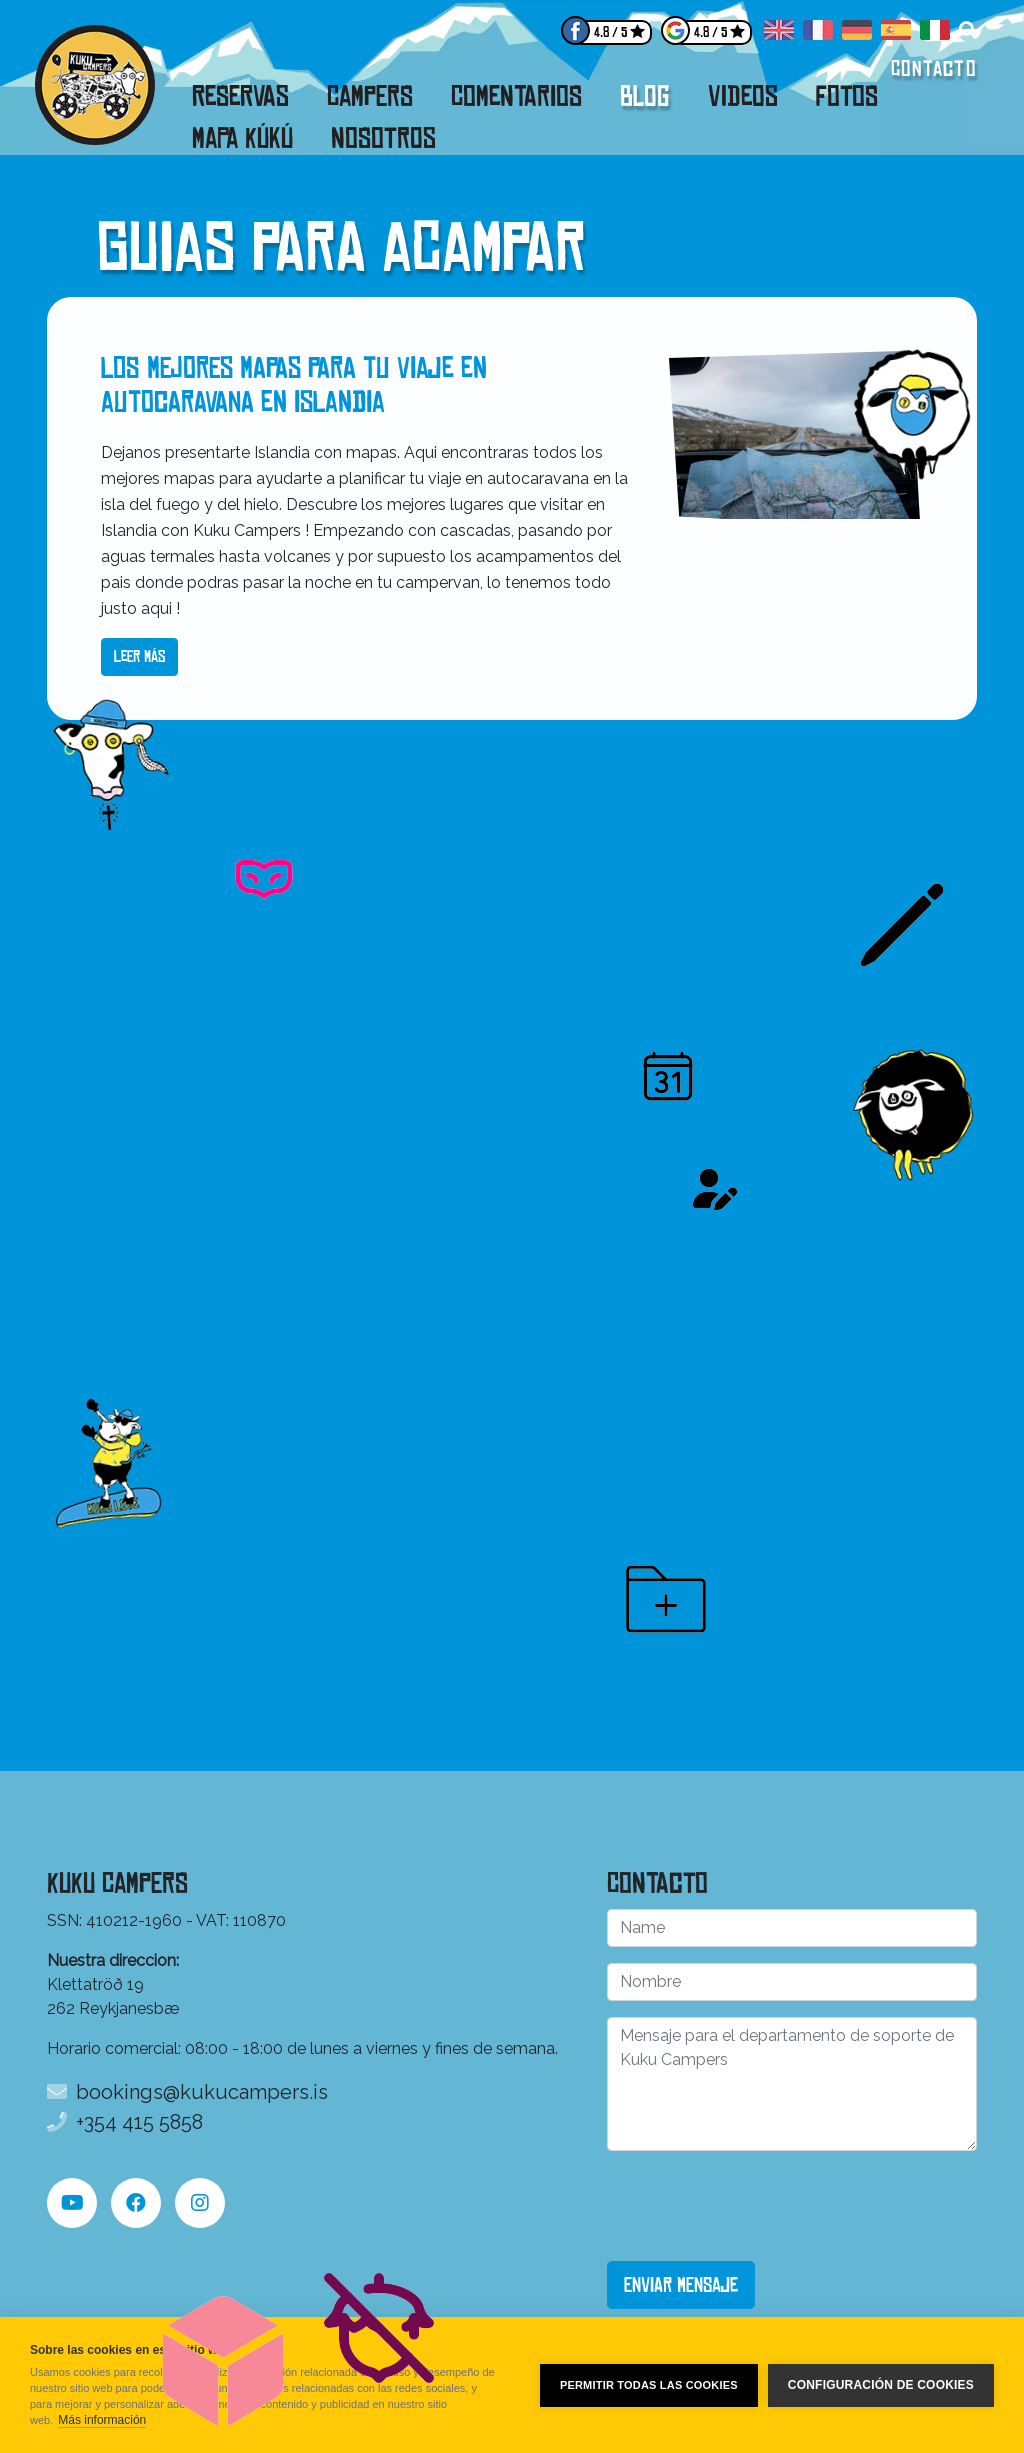 This screenshot has width=1024, height=2453. Describe the element at coordinates (714, 1188) in the screenshot. I see `edit user profile` at that location.